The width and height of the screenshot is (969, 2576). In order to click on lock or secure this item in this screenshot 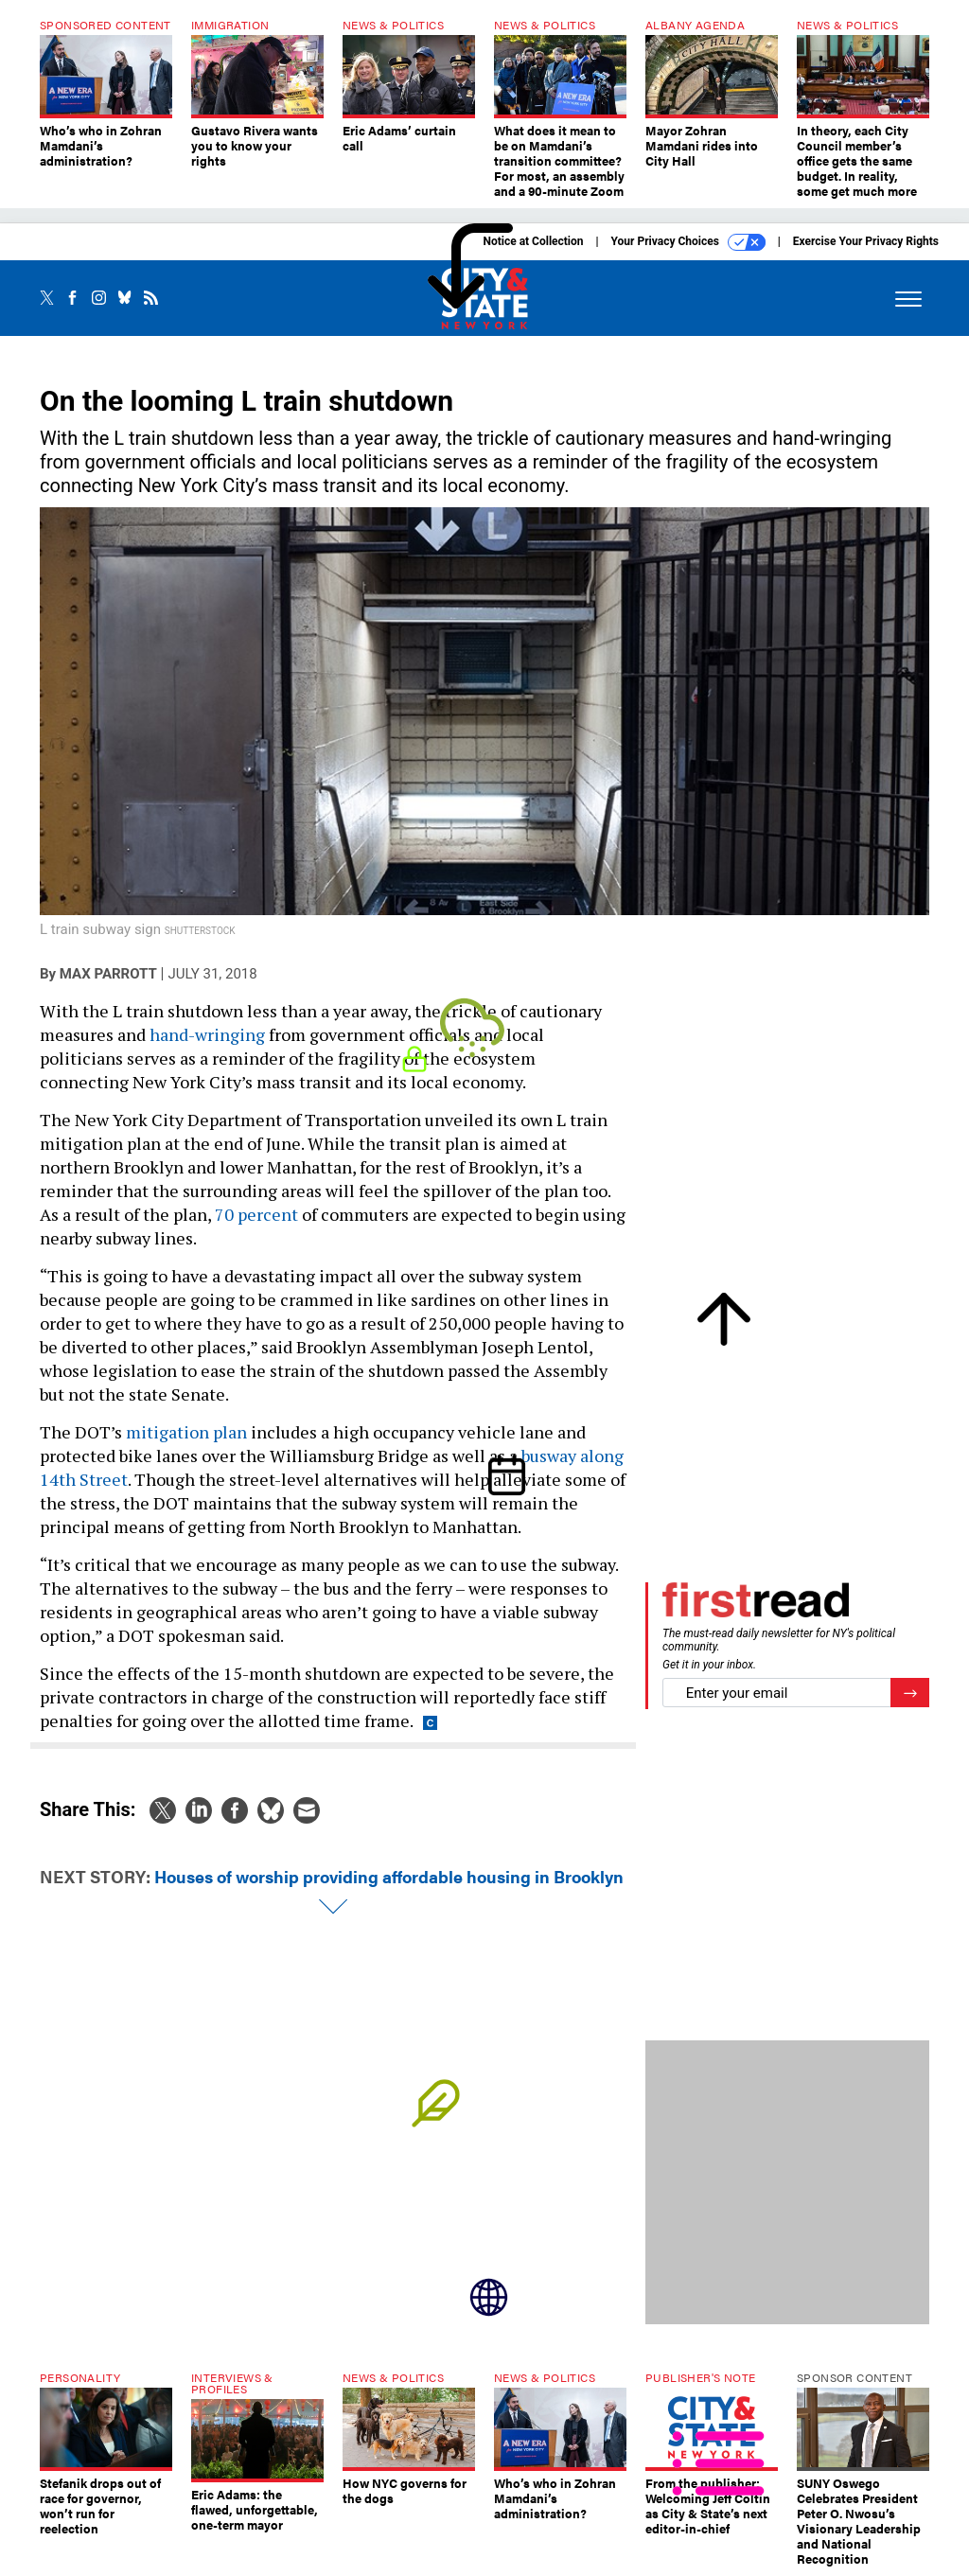, I will do `click(414, 1059)`.